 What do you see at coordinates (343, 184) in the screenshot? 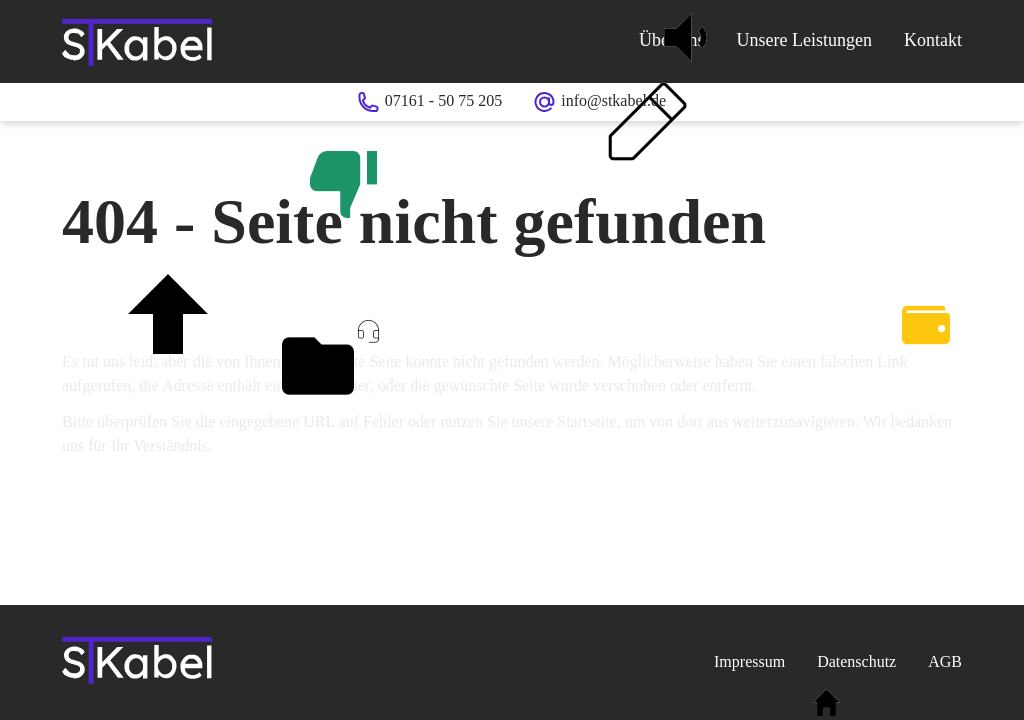
I see `dislike or downvote content` at bounding box center [343, 184].